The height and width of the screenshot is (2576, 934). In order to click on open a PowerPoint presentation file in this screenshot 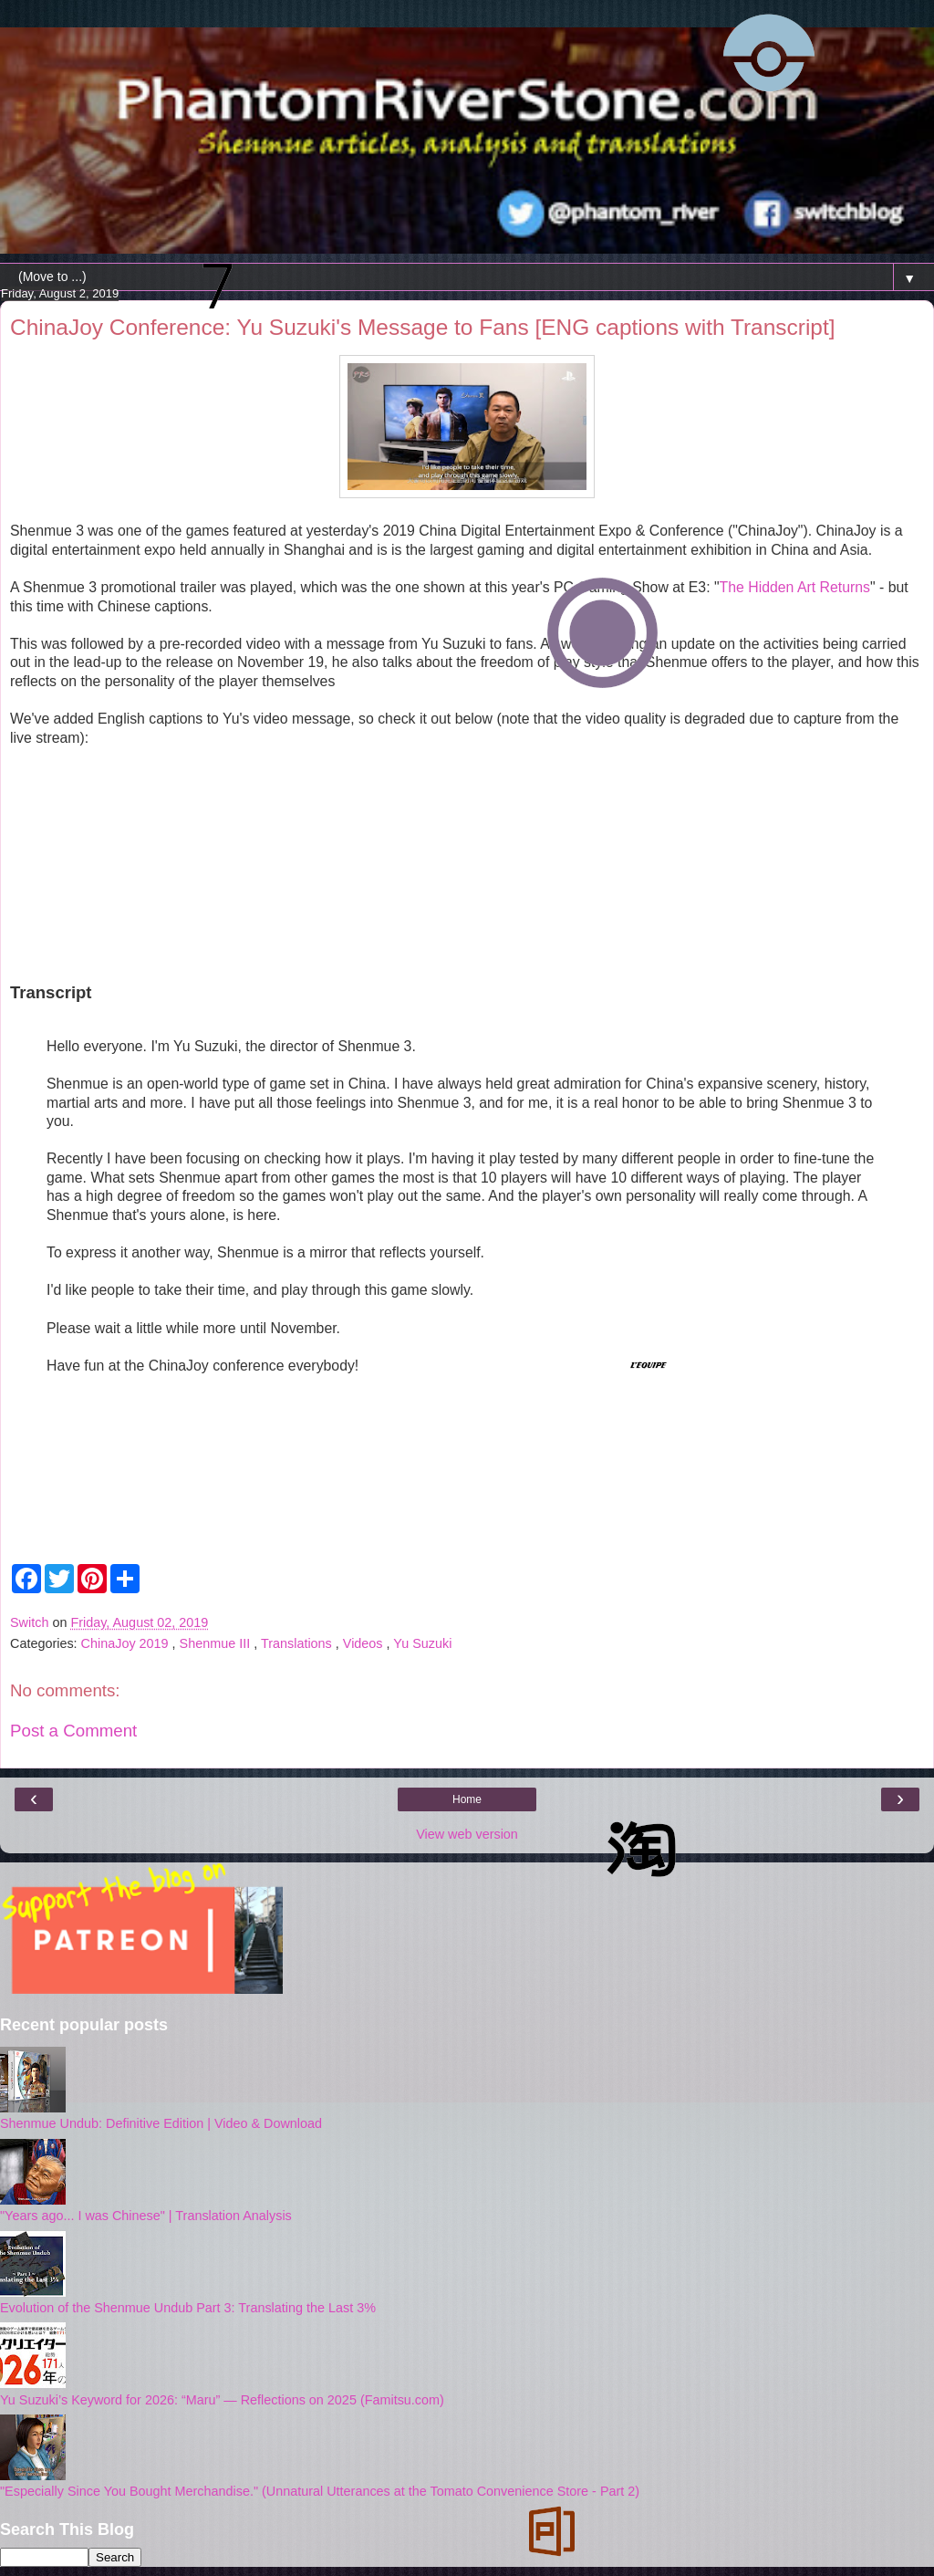, I will do `click(552, 2531)`.